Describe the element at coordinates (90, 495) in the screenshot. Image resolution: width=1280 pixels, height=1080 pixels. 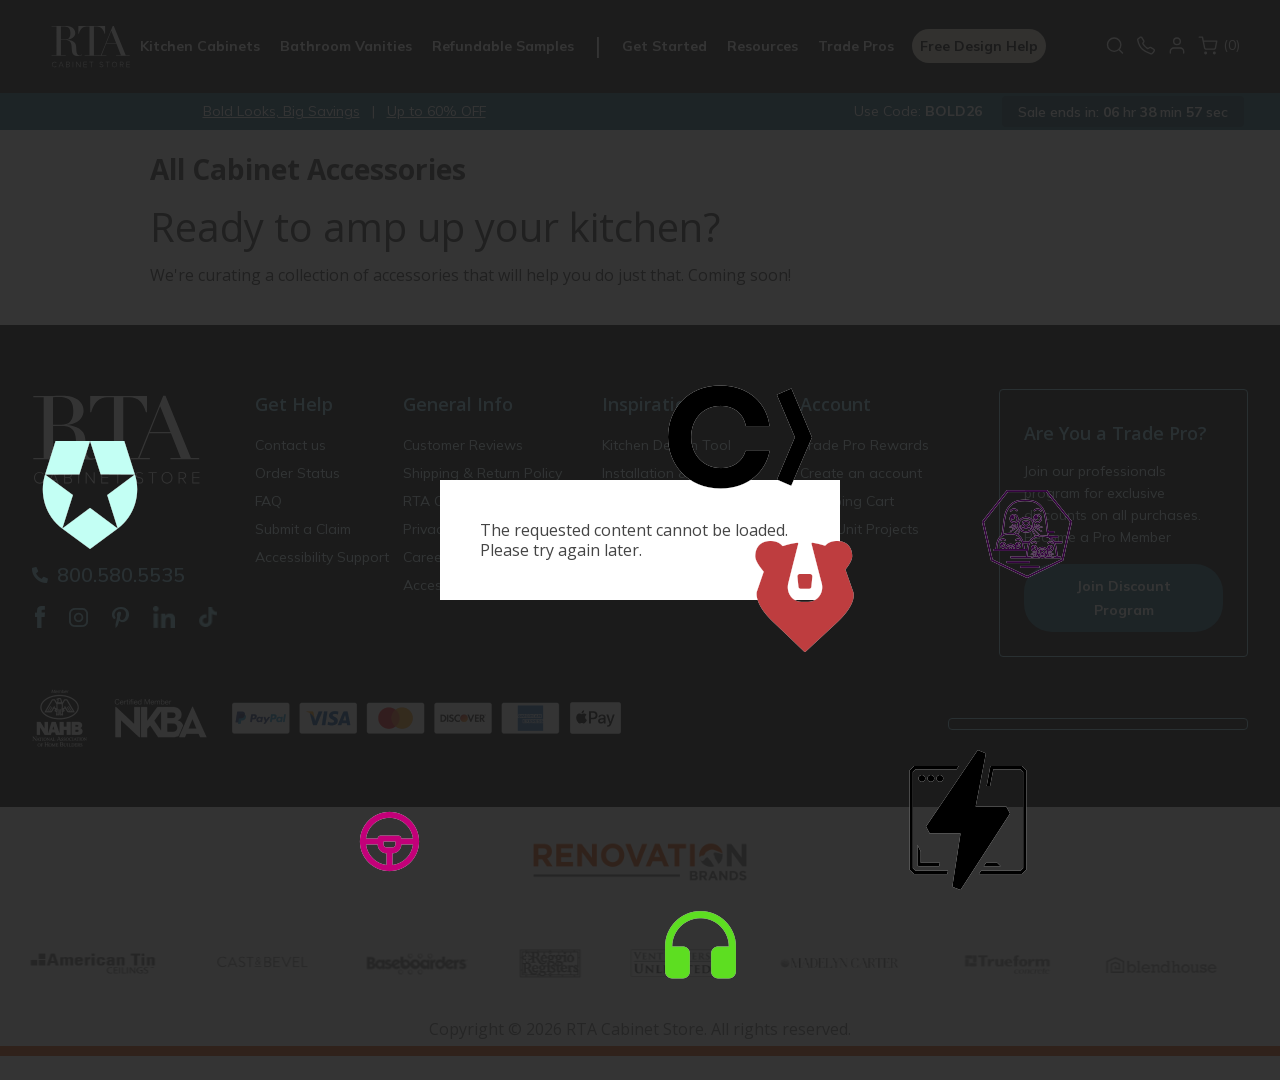
I see `Auth0 identity and authentication service logo` at that location.